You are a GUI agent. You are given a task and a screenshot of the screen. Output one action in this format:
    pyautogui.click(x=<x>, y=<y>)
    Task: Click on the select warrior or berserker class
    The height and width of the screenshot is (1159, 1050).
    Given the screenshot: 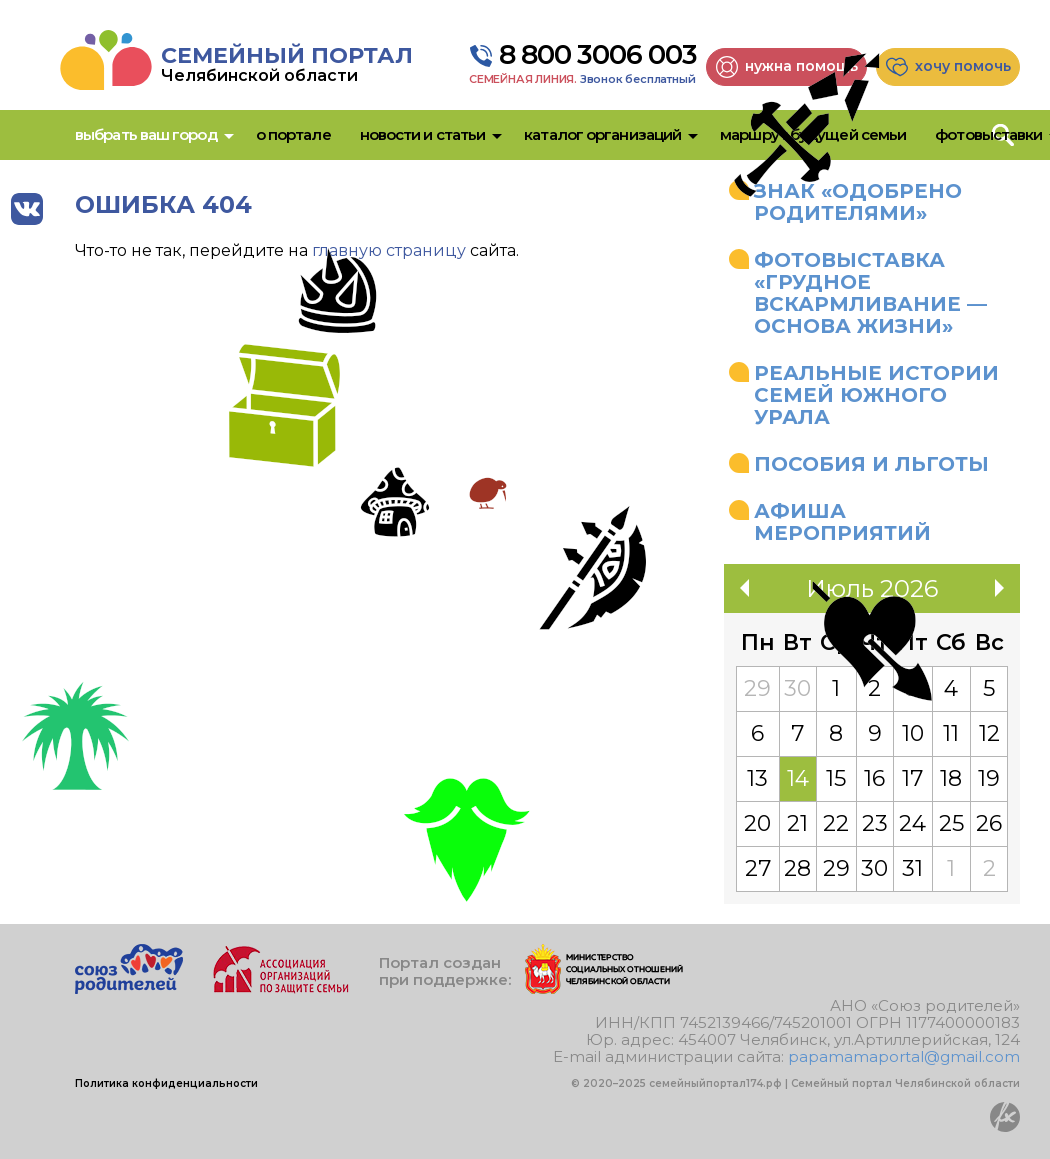 What is the action you would take?
    pyautogui.click(x=589, y=567)
    